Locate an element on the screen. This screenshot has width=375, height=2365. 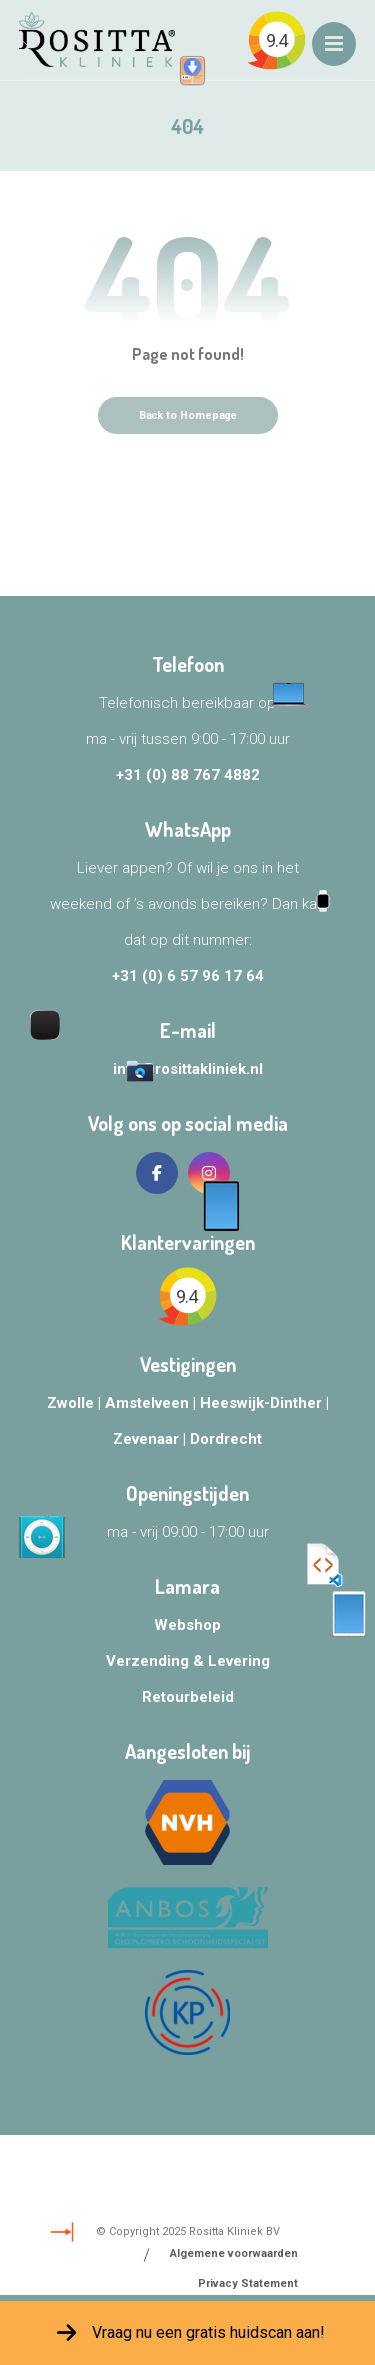
open an HTML file in Visual Studio Code is located at coordinates (323, 1565).